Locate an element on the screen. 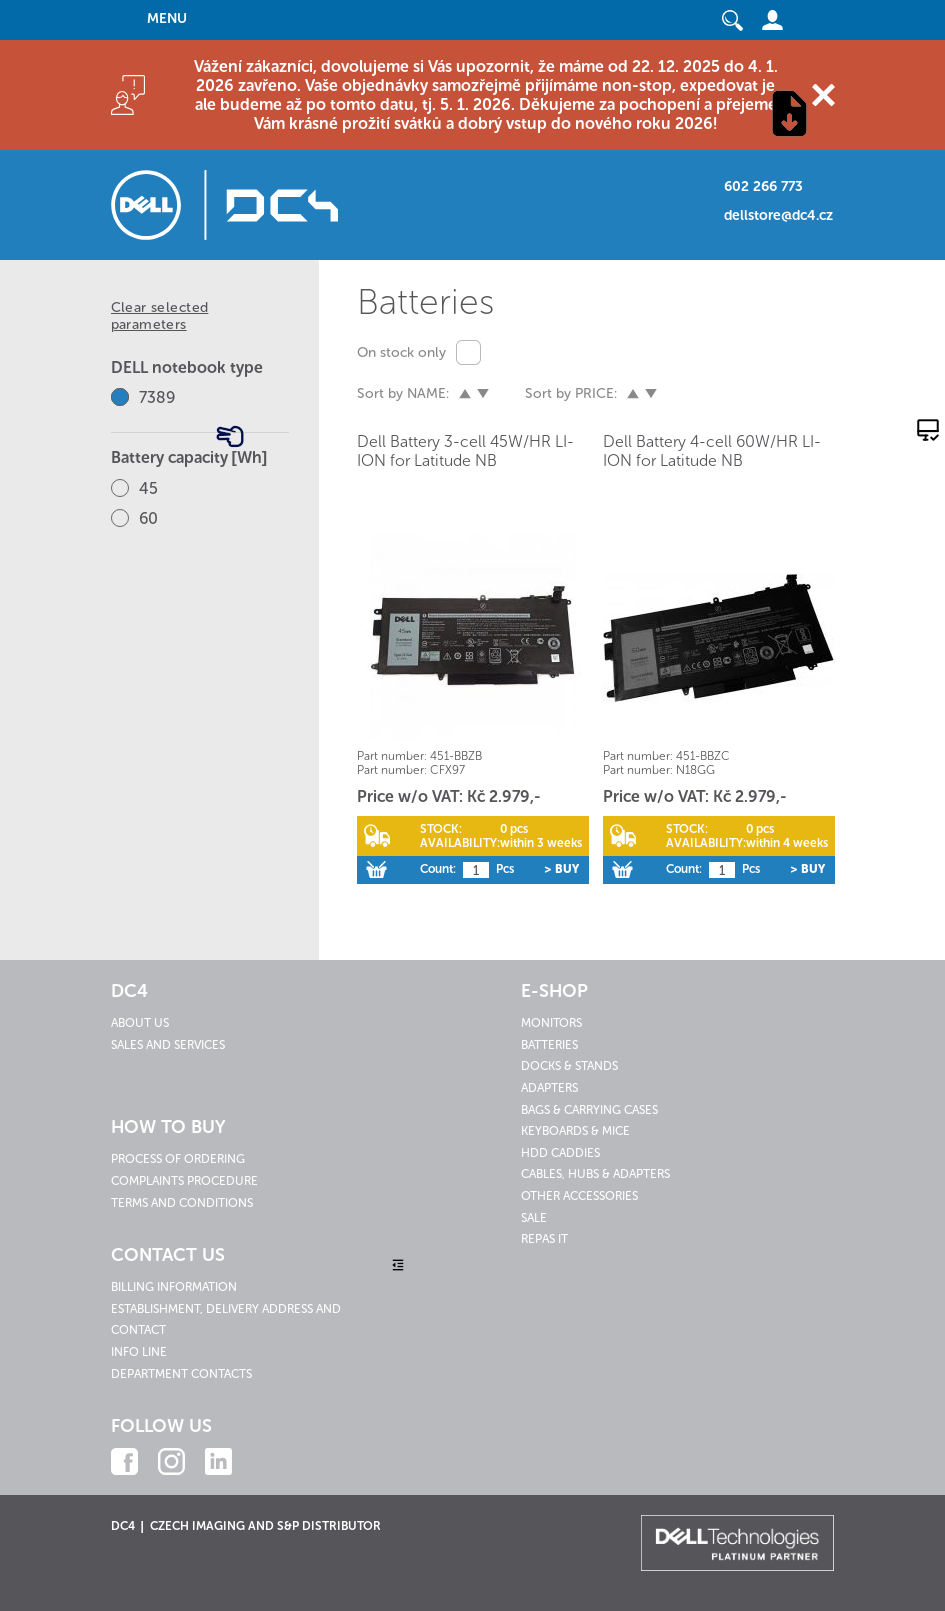 This screenshot has height=1611, width=945. device successfully connected is located at coordinates (928, 430).